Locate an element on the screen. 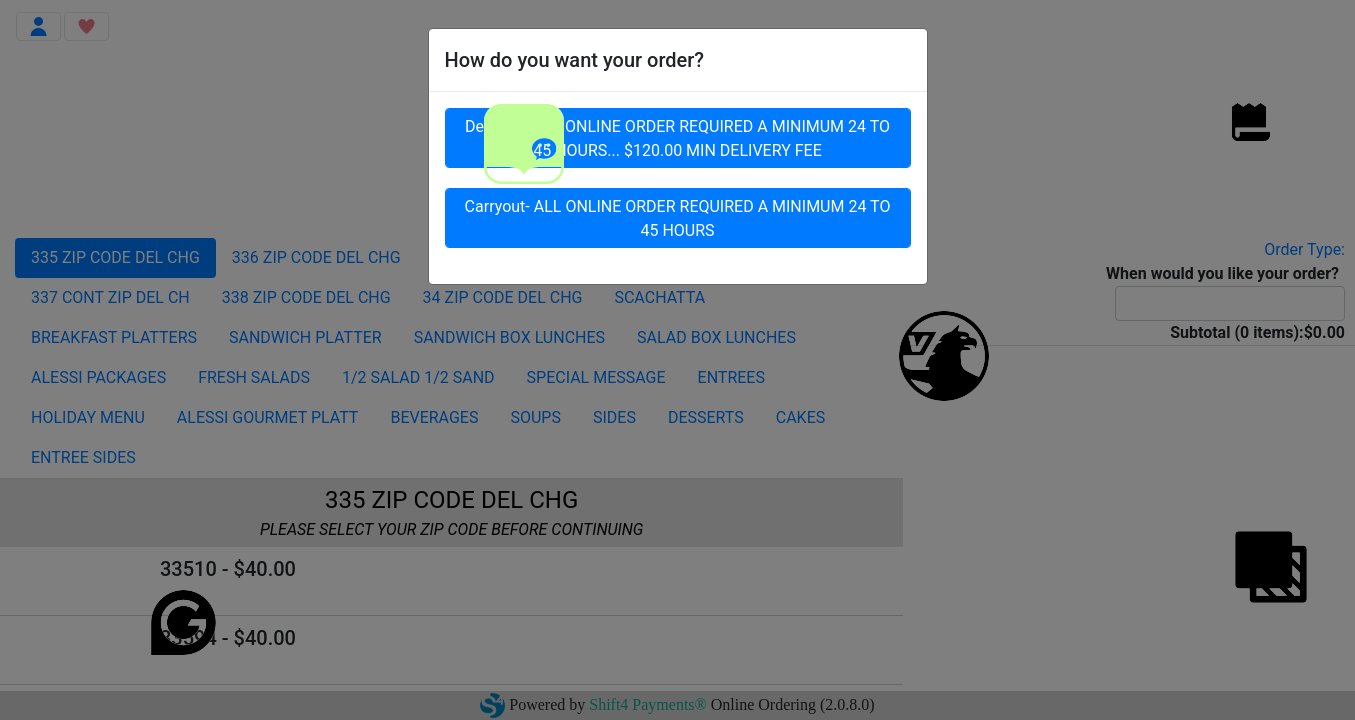  apply shadow effect to selected element is located at coordinates (1271, 567).